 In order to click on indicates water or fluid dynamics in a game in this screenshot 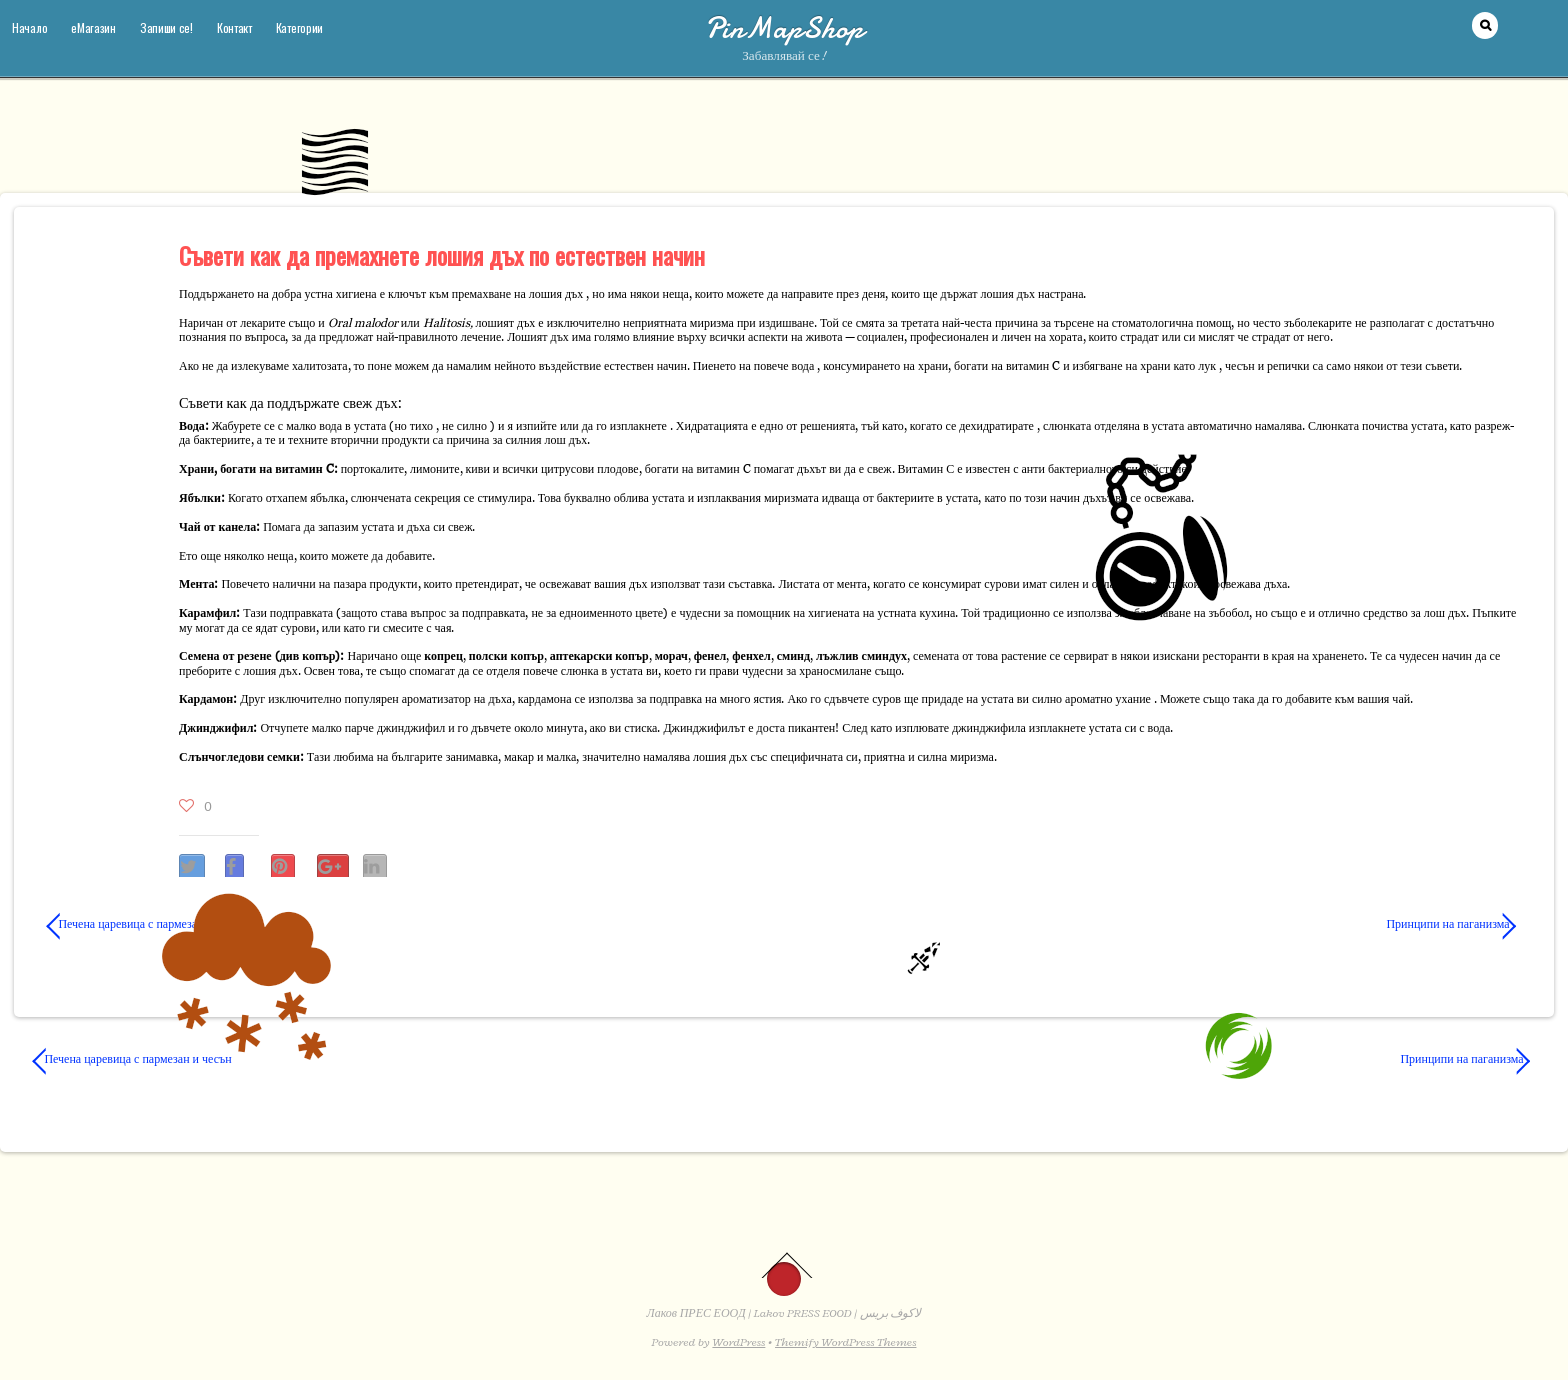, I will do `click(335, 162)`.